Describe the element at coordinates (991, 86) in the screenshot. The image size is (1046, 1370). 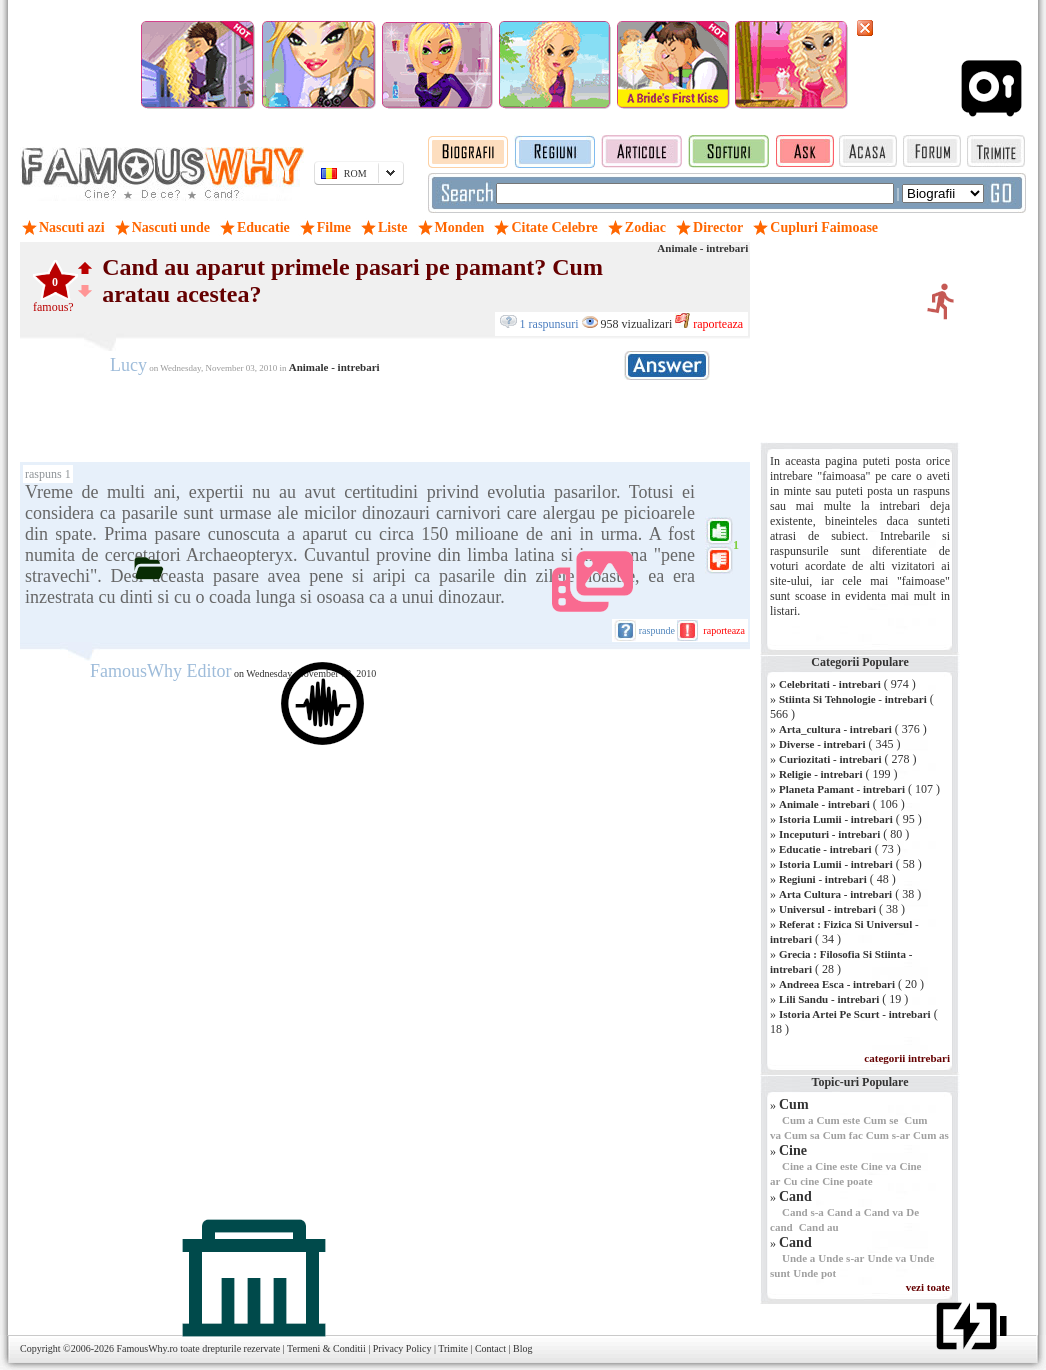
I see `access secure storage or vault` at that location.